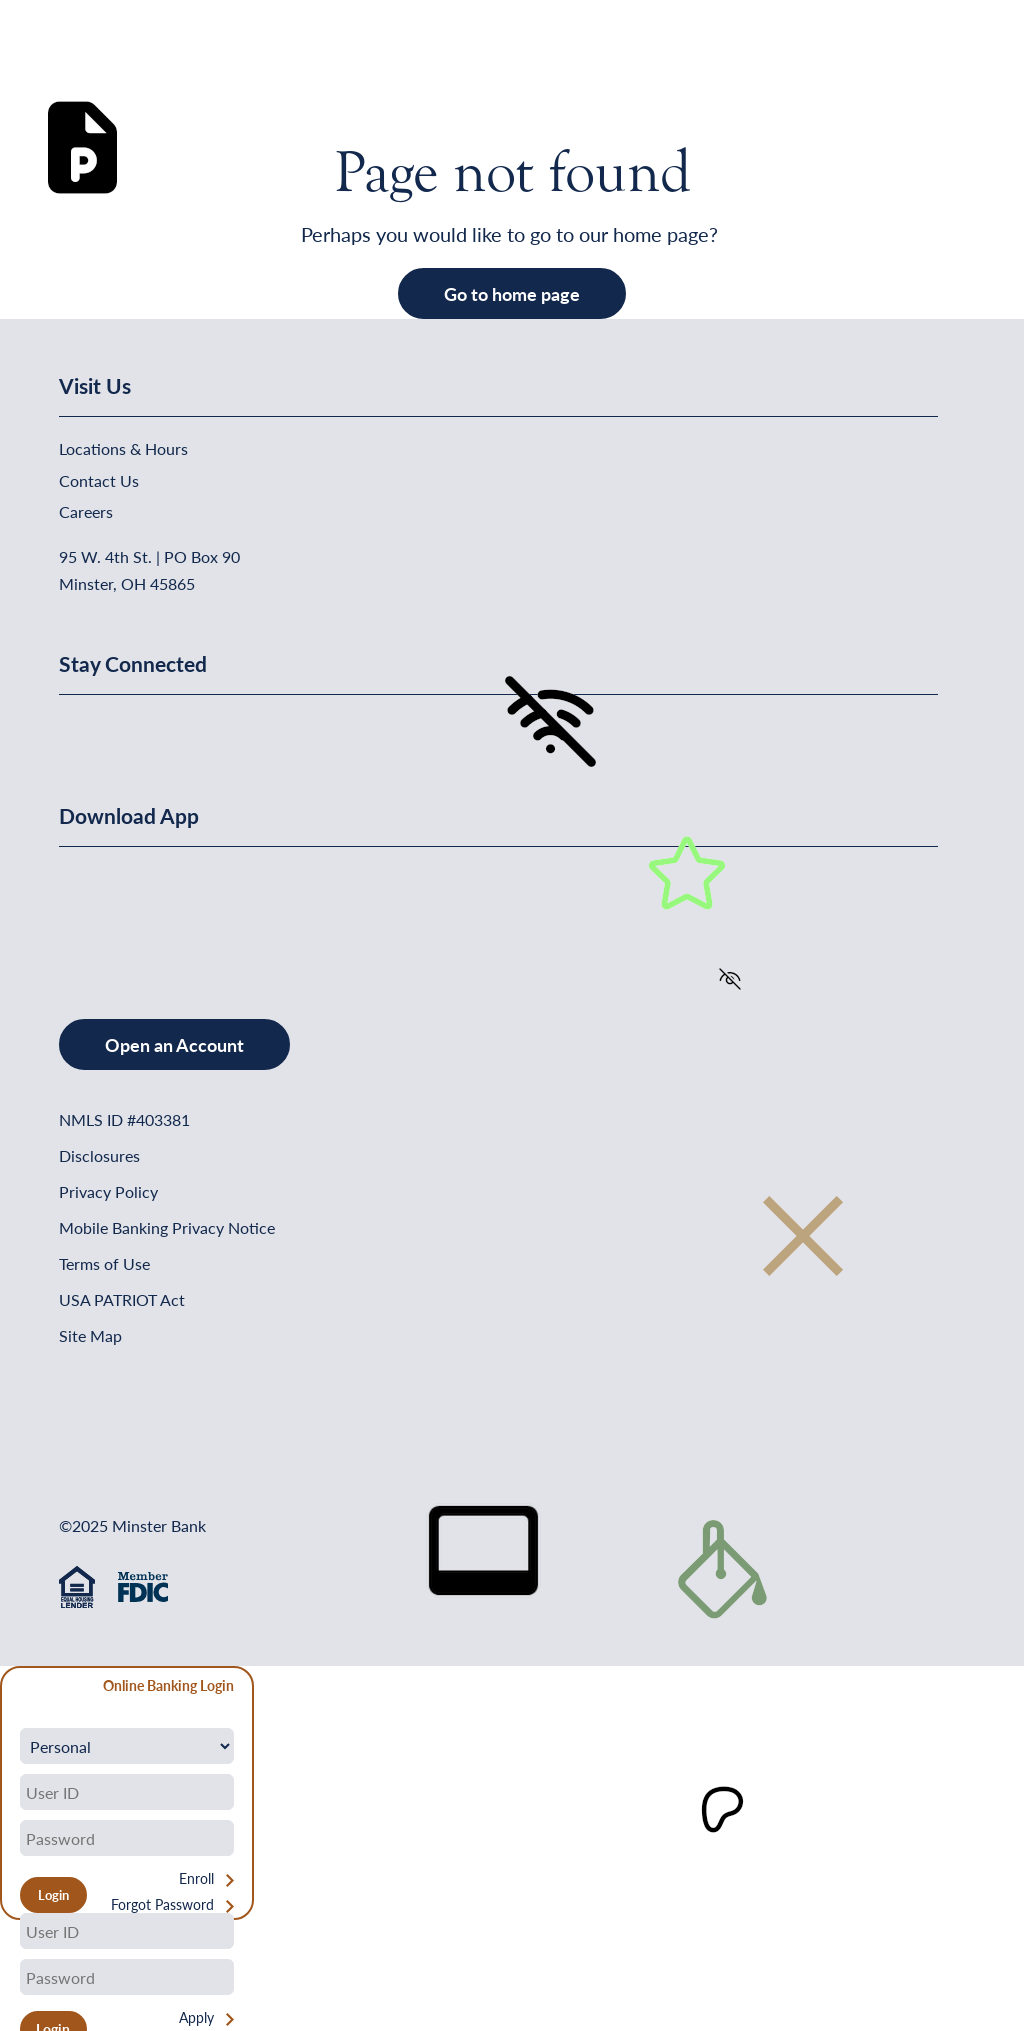  I want to click on open a PowerPoint presentation file, so click(82, 147).